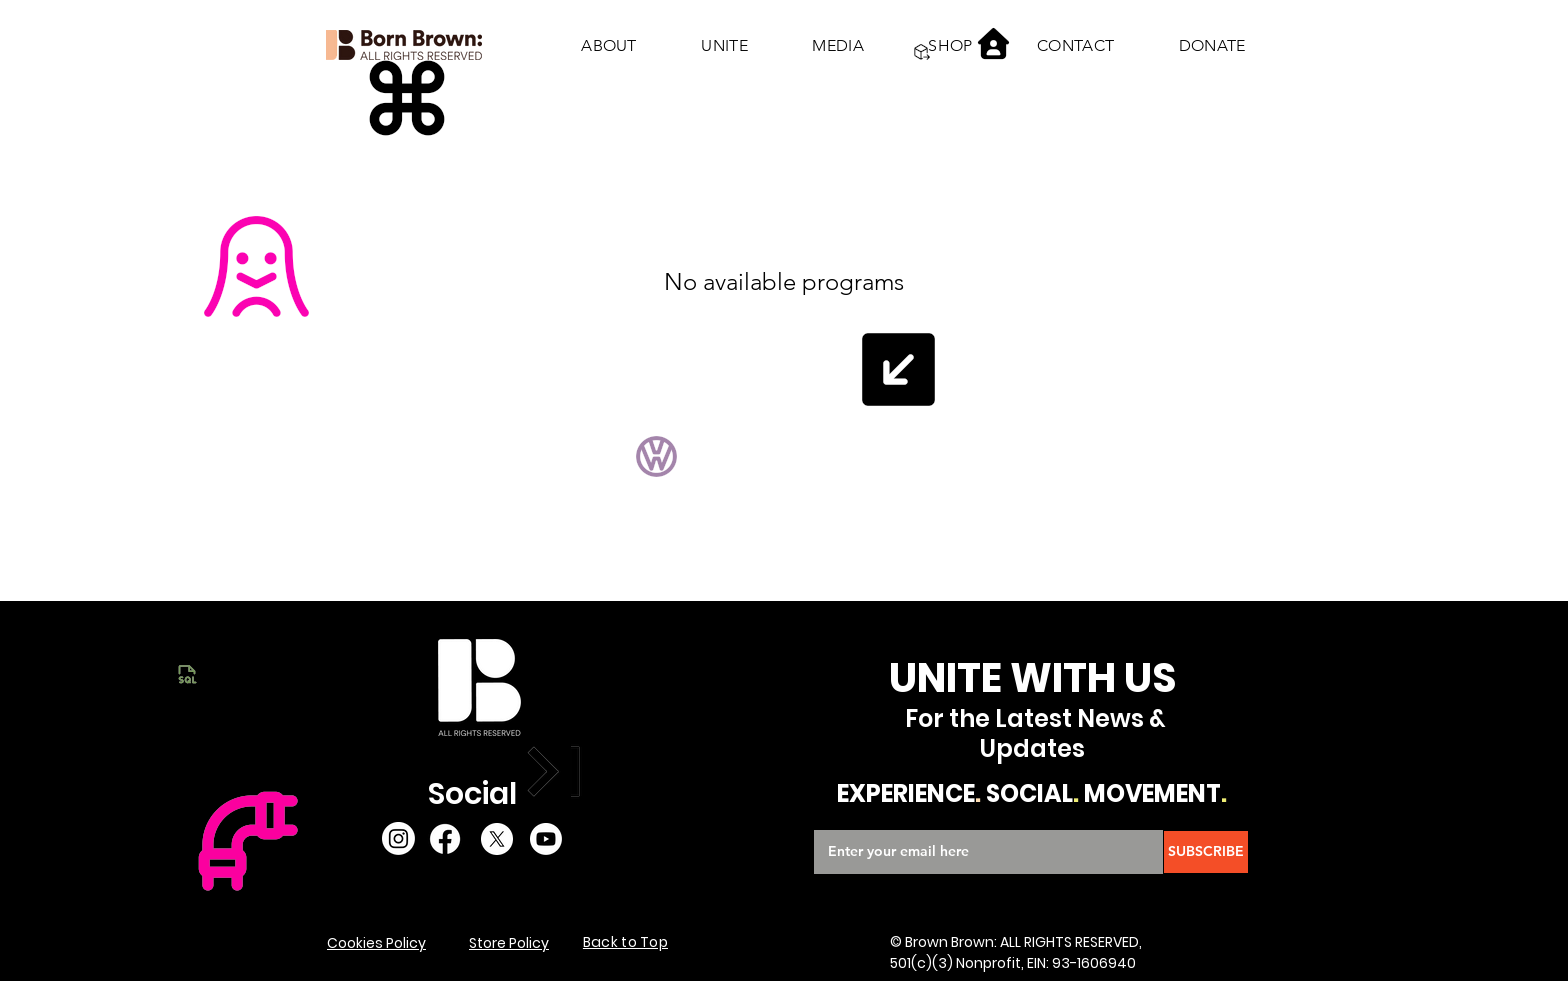  What do you see at coordinates (244, 837) in the screenshot?
I see `plumbing or pipe-related settings` at bounding box center [244, 837].